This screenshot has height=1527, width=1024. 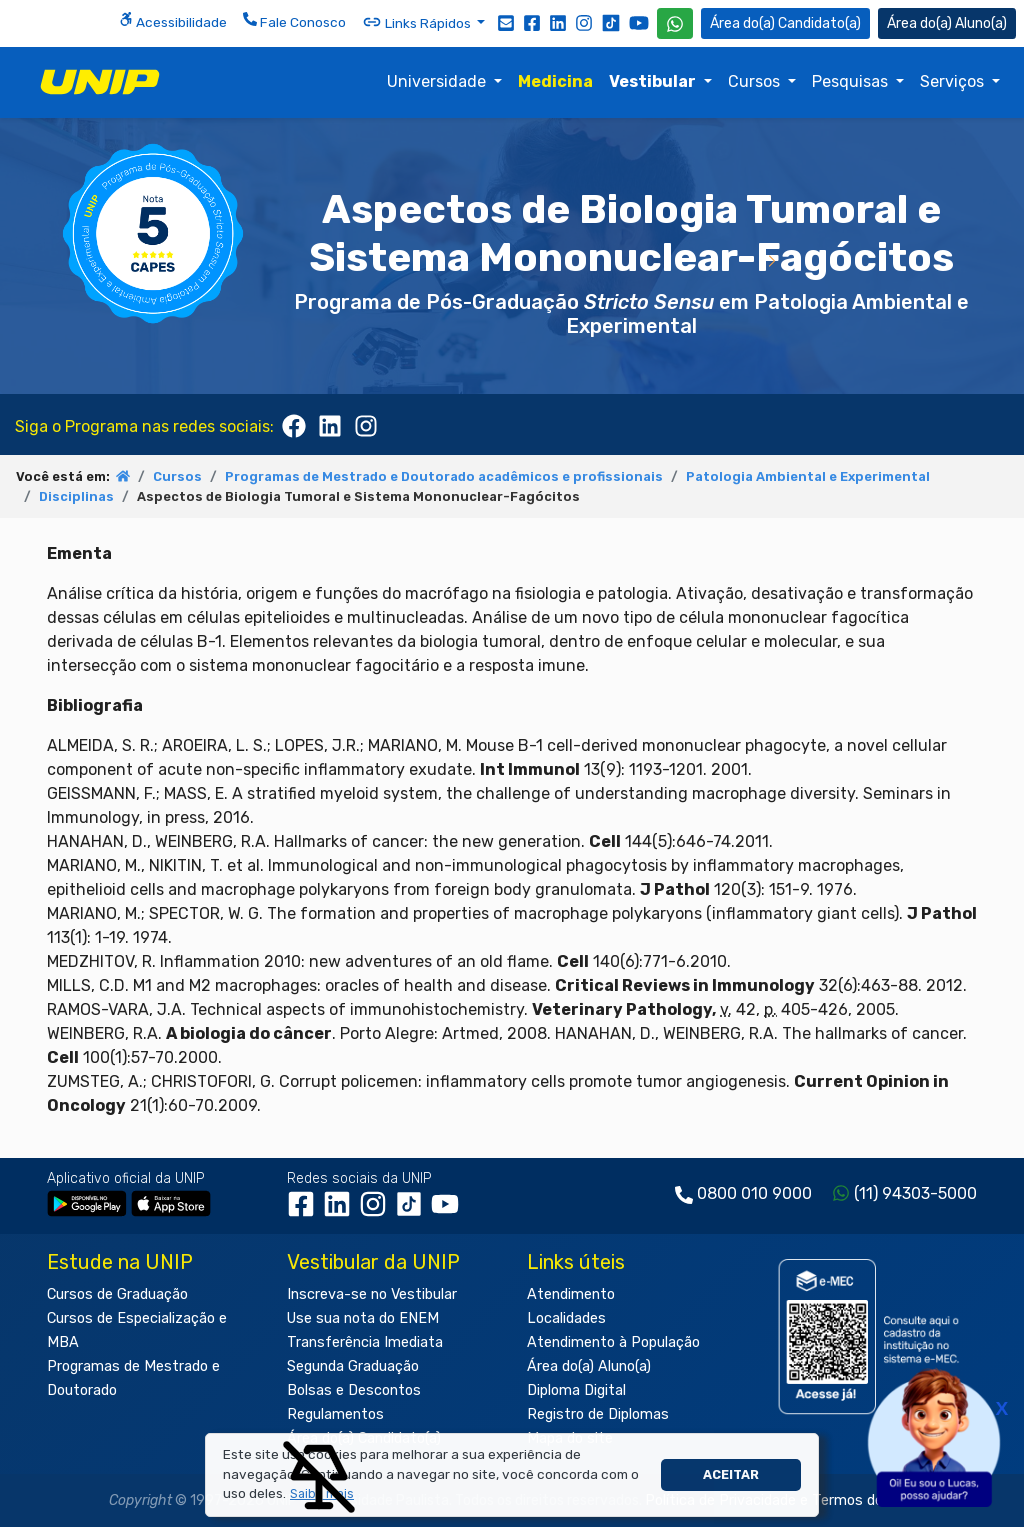 What do you see at coordinates (319, 1477) in the screenshot?
I see `turn off desk lamp` at bounding box center [319, 1477].